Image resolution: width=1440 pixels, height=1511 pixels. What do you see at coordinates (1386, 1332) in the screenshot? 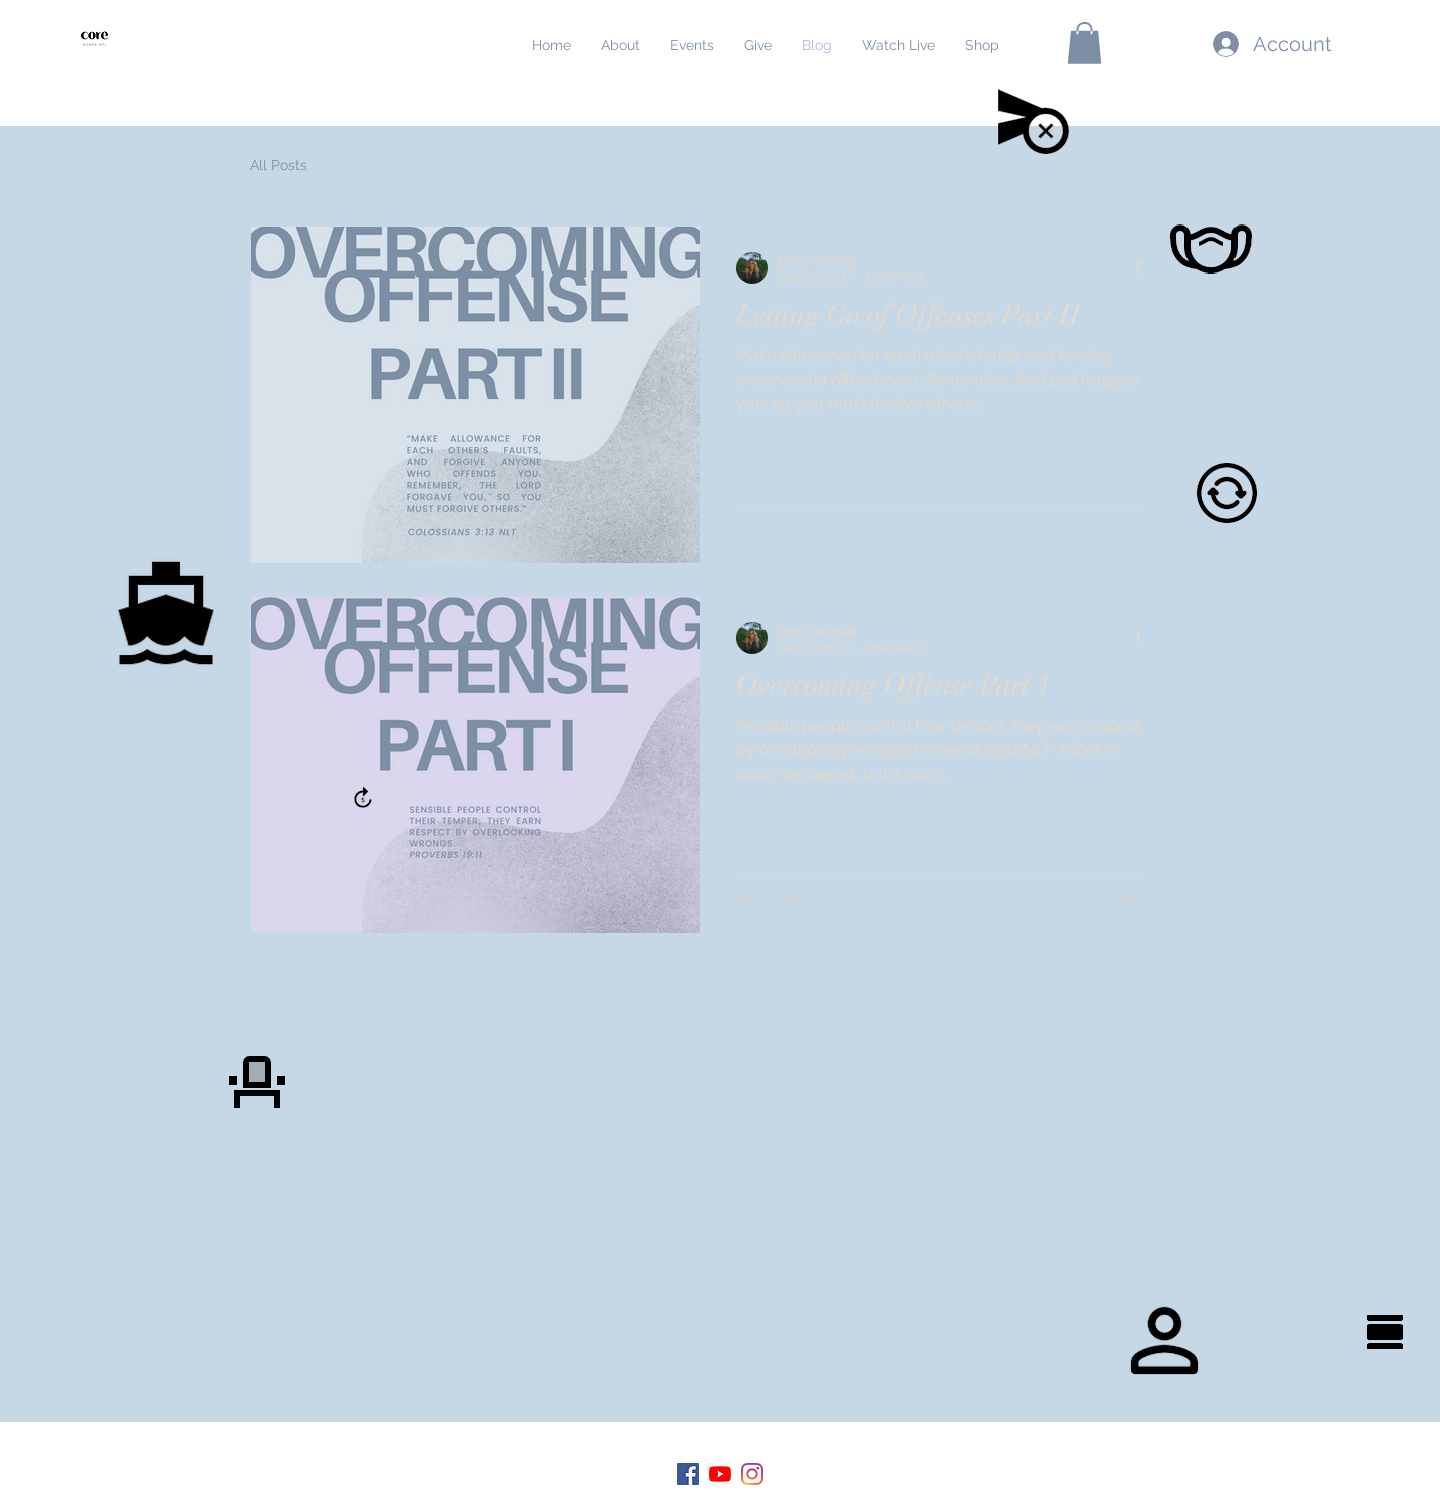
I see `switch to day view in calendar` at bounding box center [1386, 1332].